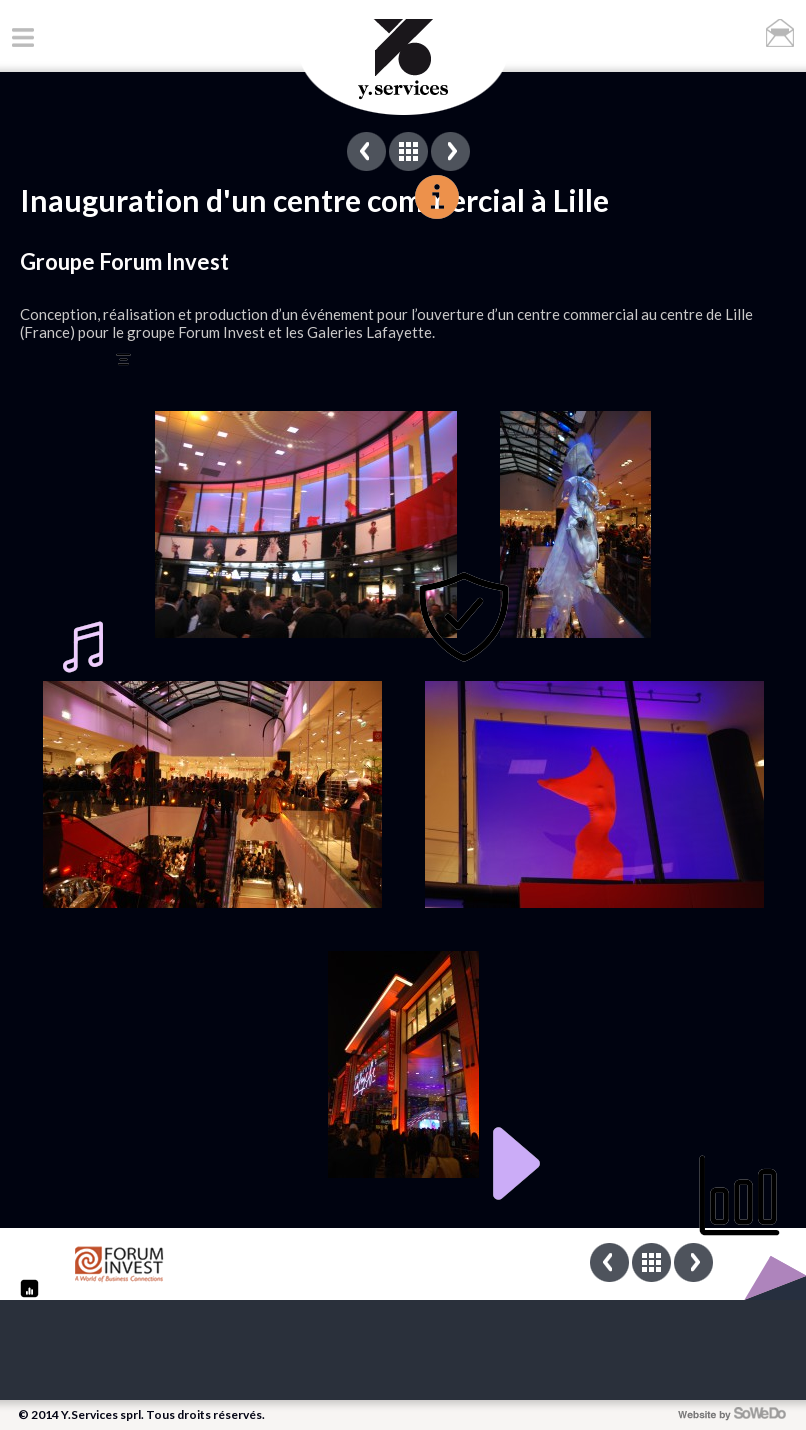  What do you see at coordinates (83, 647) in the screenshot?
I see `open music library or player` at bounding box center [83, 647].